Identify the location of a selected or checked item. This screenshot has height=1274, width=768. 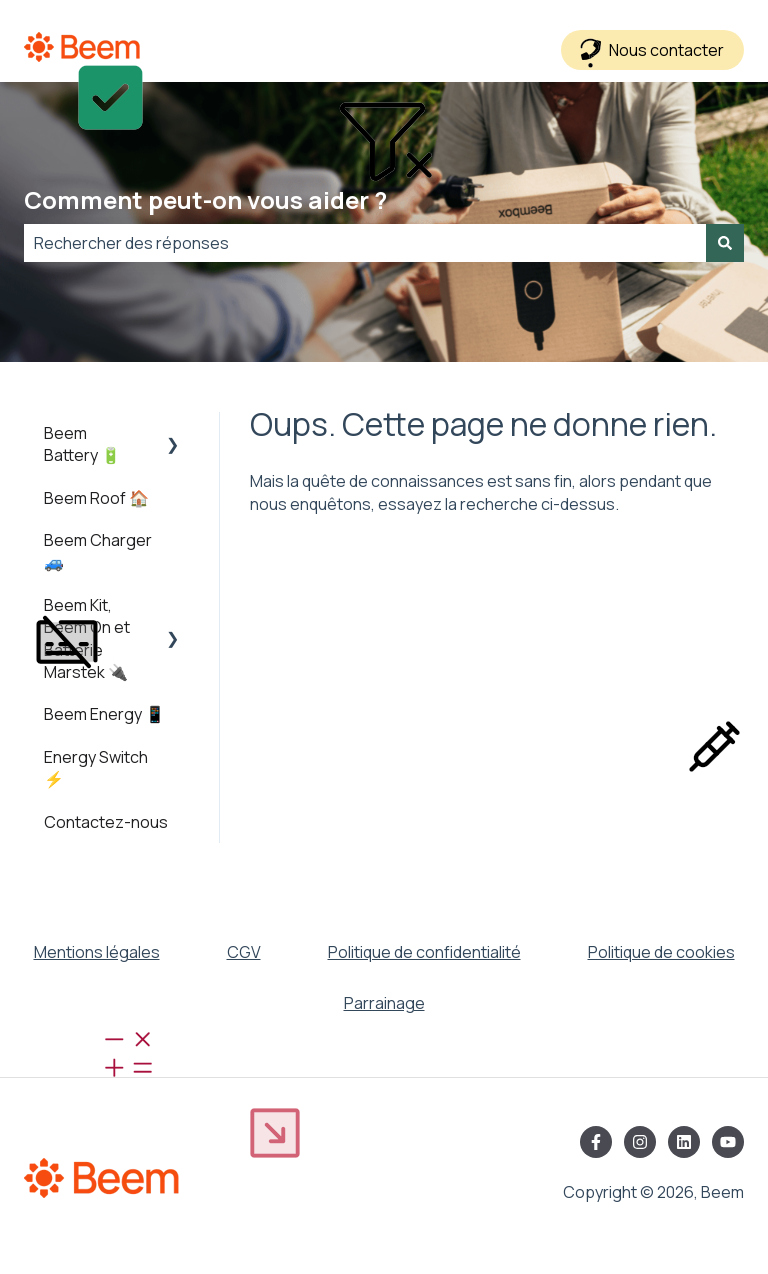
(110, 97).